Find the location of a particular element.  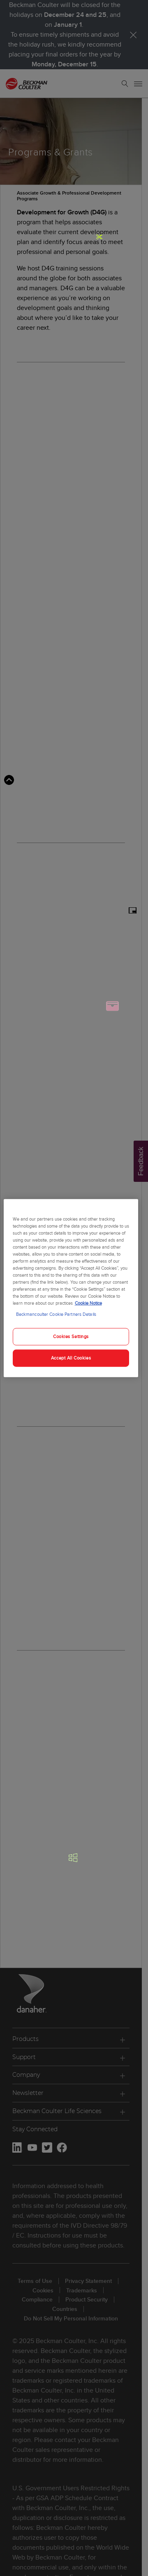

add branding or watermark to content is located at coordinates (132, 910).